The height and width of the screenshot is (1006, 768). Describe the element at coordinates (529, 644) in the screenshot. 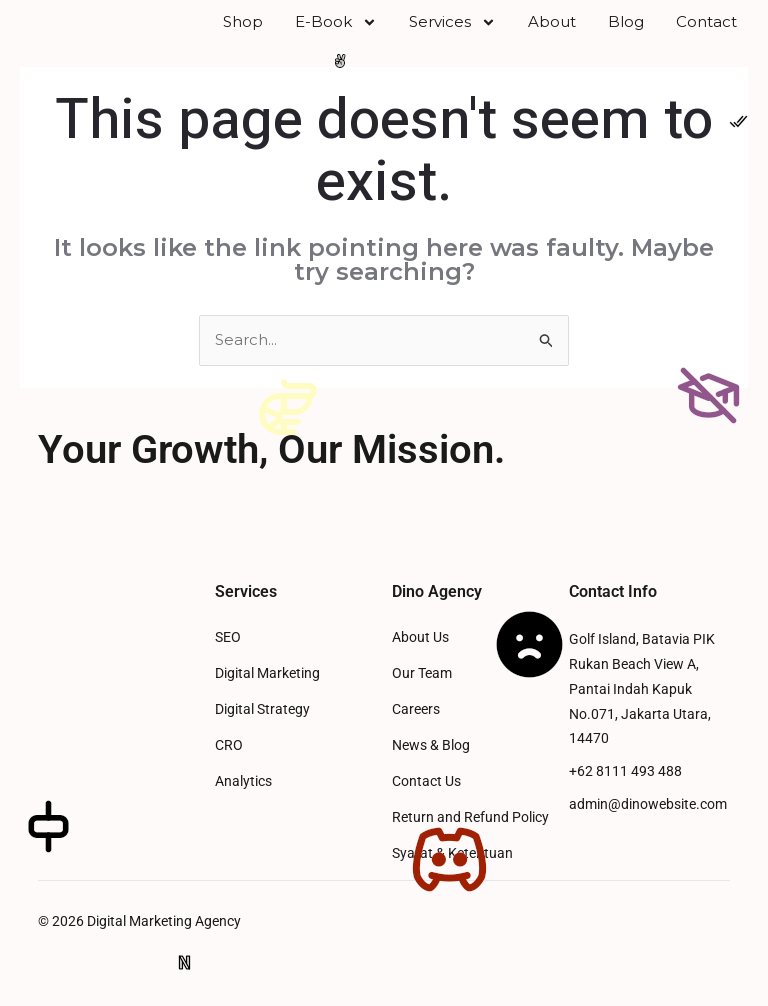

I see `indicate negative feedback or dissatisfaction` at that location.